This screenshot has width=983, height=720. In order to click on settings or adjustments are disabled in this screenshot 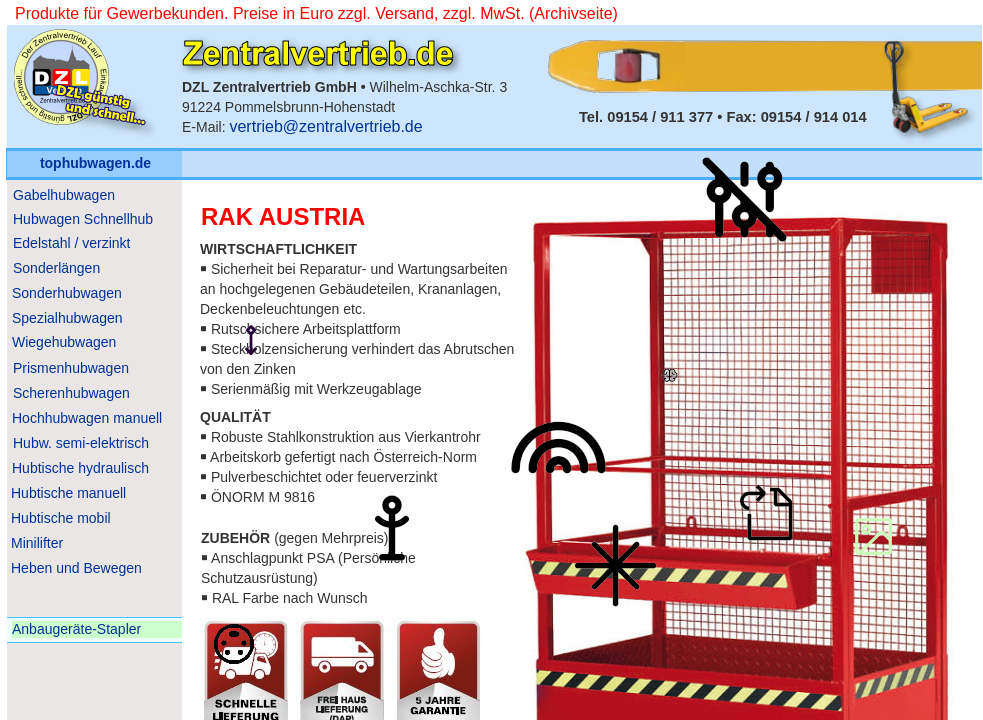, I will do `click(744, 199)`.